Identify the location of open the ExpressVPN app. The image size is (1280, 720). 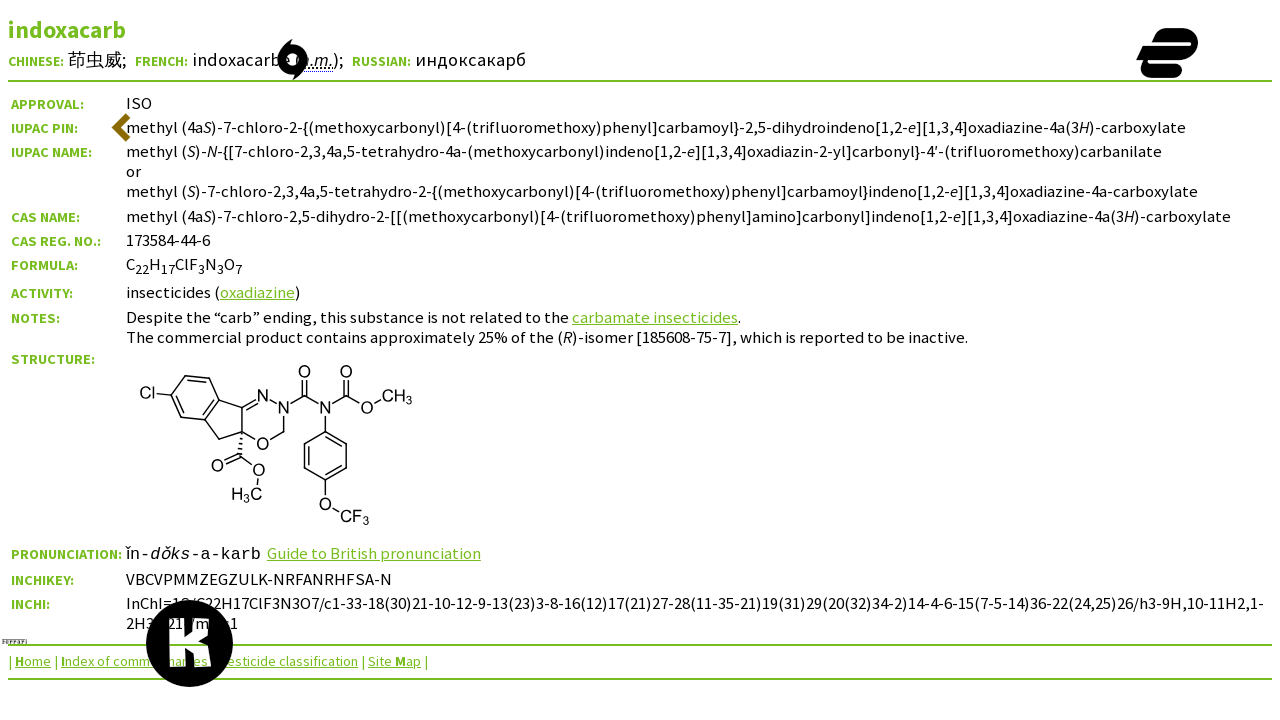
(1167, 53).